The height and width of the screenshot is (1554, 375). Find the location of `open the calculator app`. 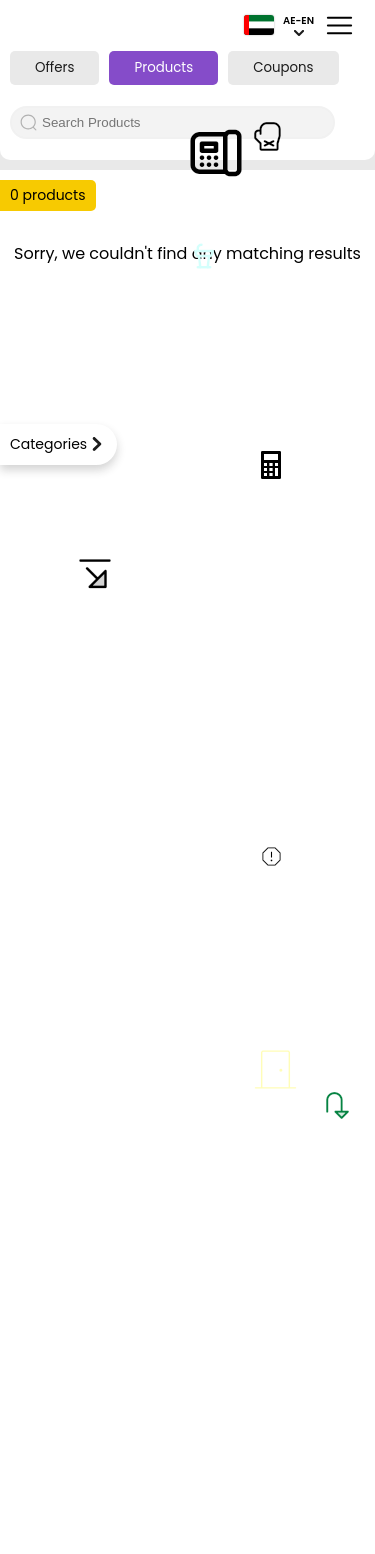

open the calculator app is located at coordinates (271, 465).